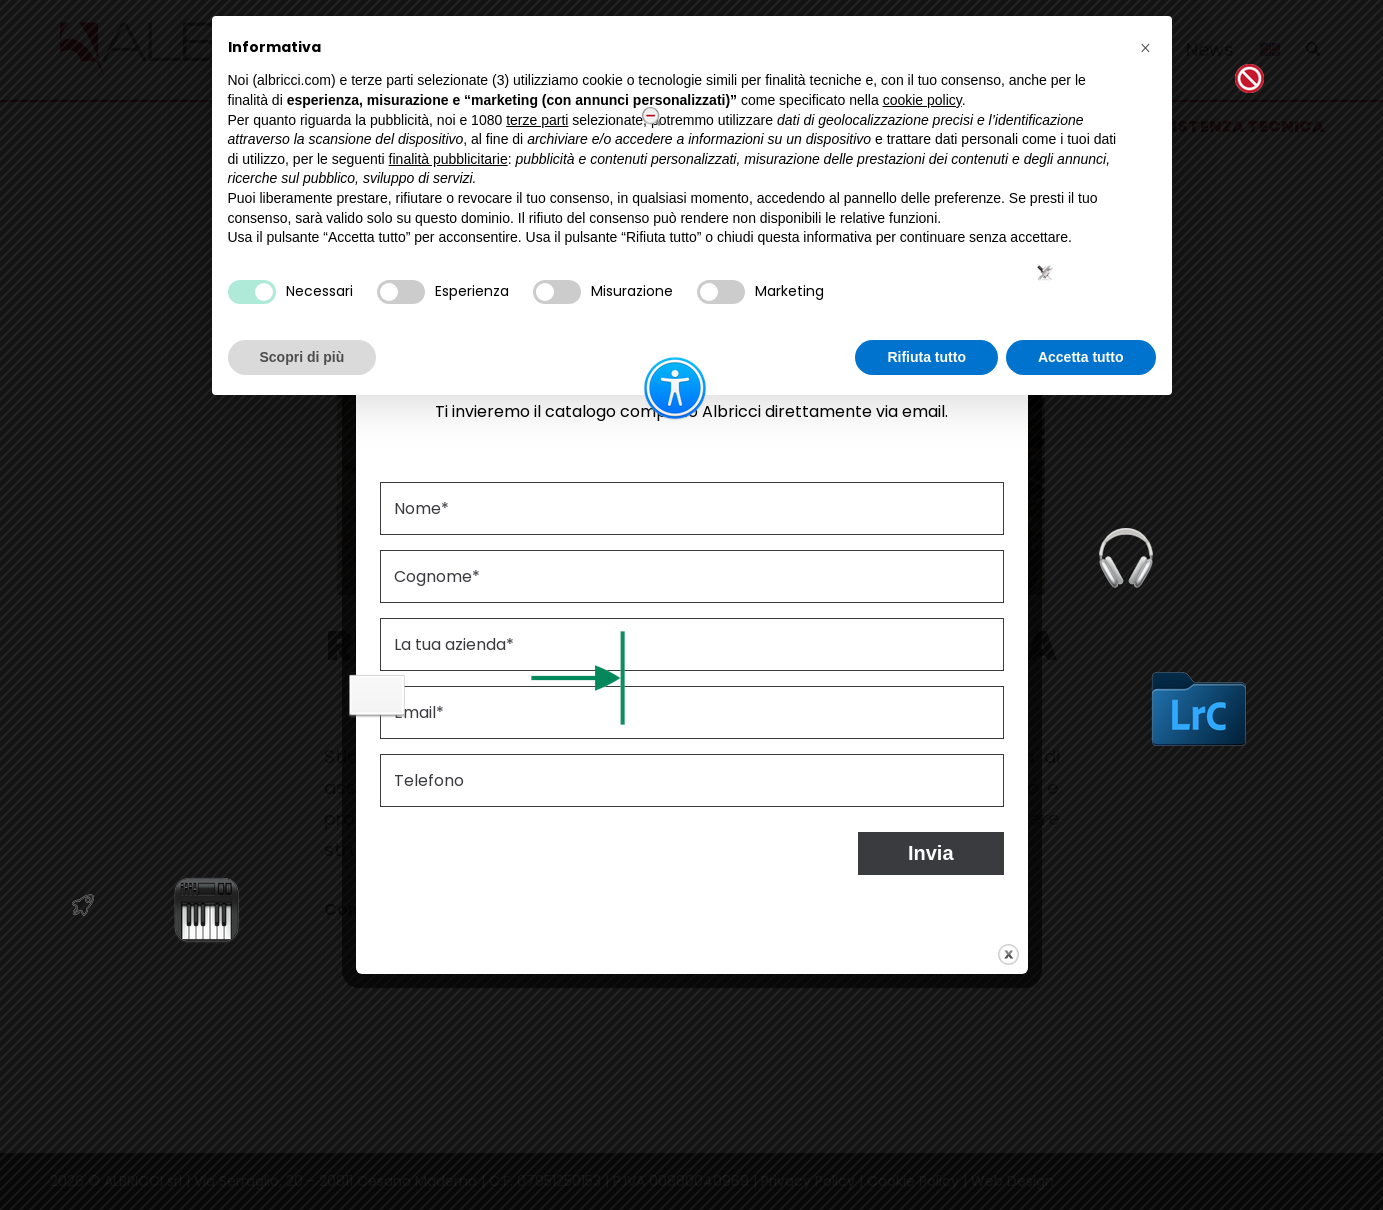 This screenshot has width=1383, height=1210. What do you see at coordinates (206, 909) in the screenshot?
I see `open audio midi setup utility` at bounding box center [206, 909].